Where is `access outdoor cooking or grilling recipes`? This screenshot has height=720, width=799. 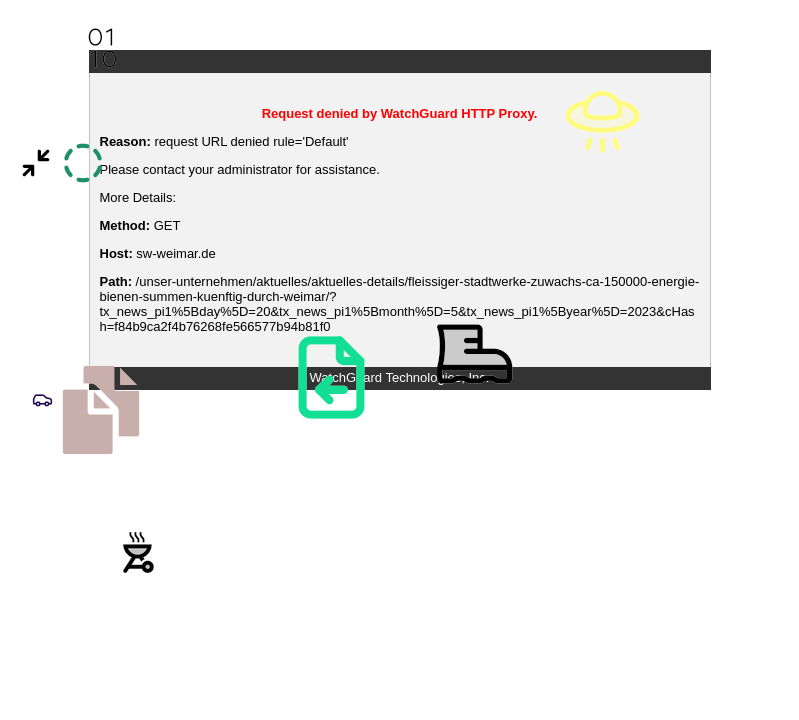
access outdoor cooking or grilling recipes is located at coordinates (137, 552).